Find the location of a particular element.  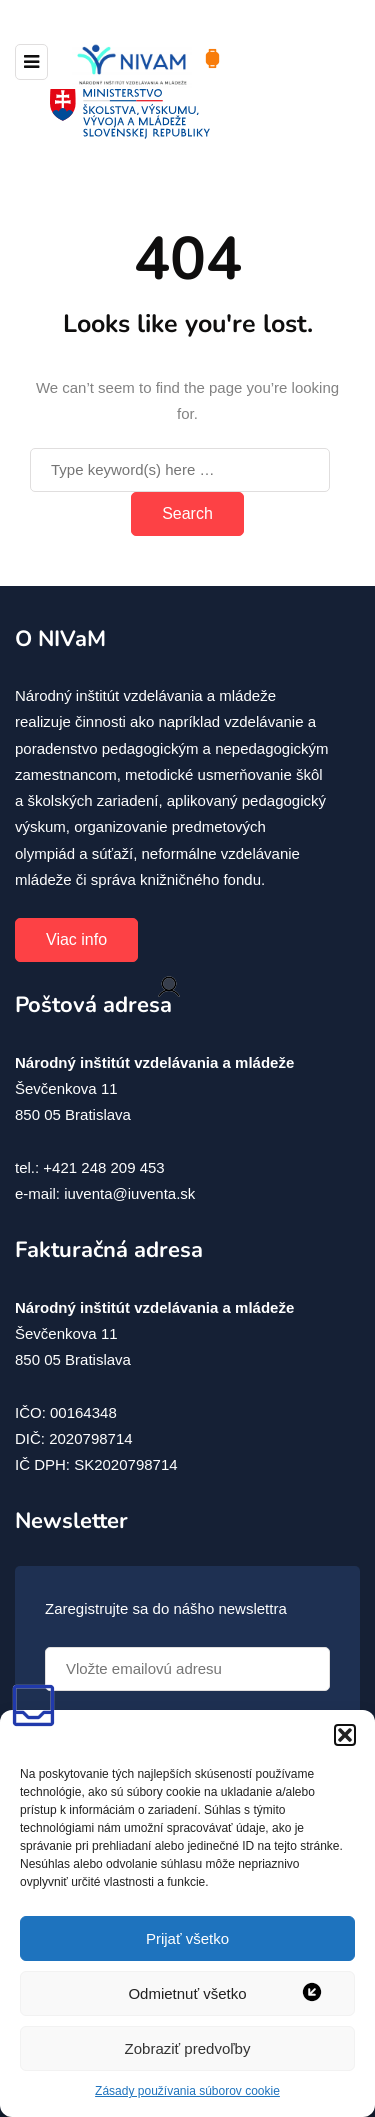

view your profile is located at coordinates (169, 987).